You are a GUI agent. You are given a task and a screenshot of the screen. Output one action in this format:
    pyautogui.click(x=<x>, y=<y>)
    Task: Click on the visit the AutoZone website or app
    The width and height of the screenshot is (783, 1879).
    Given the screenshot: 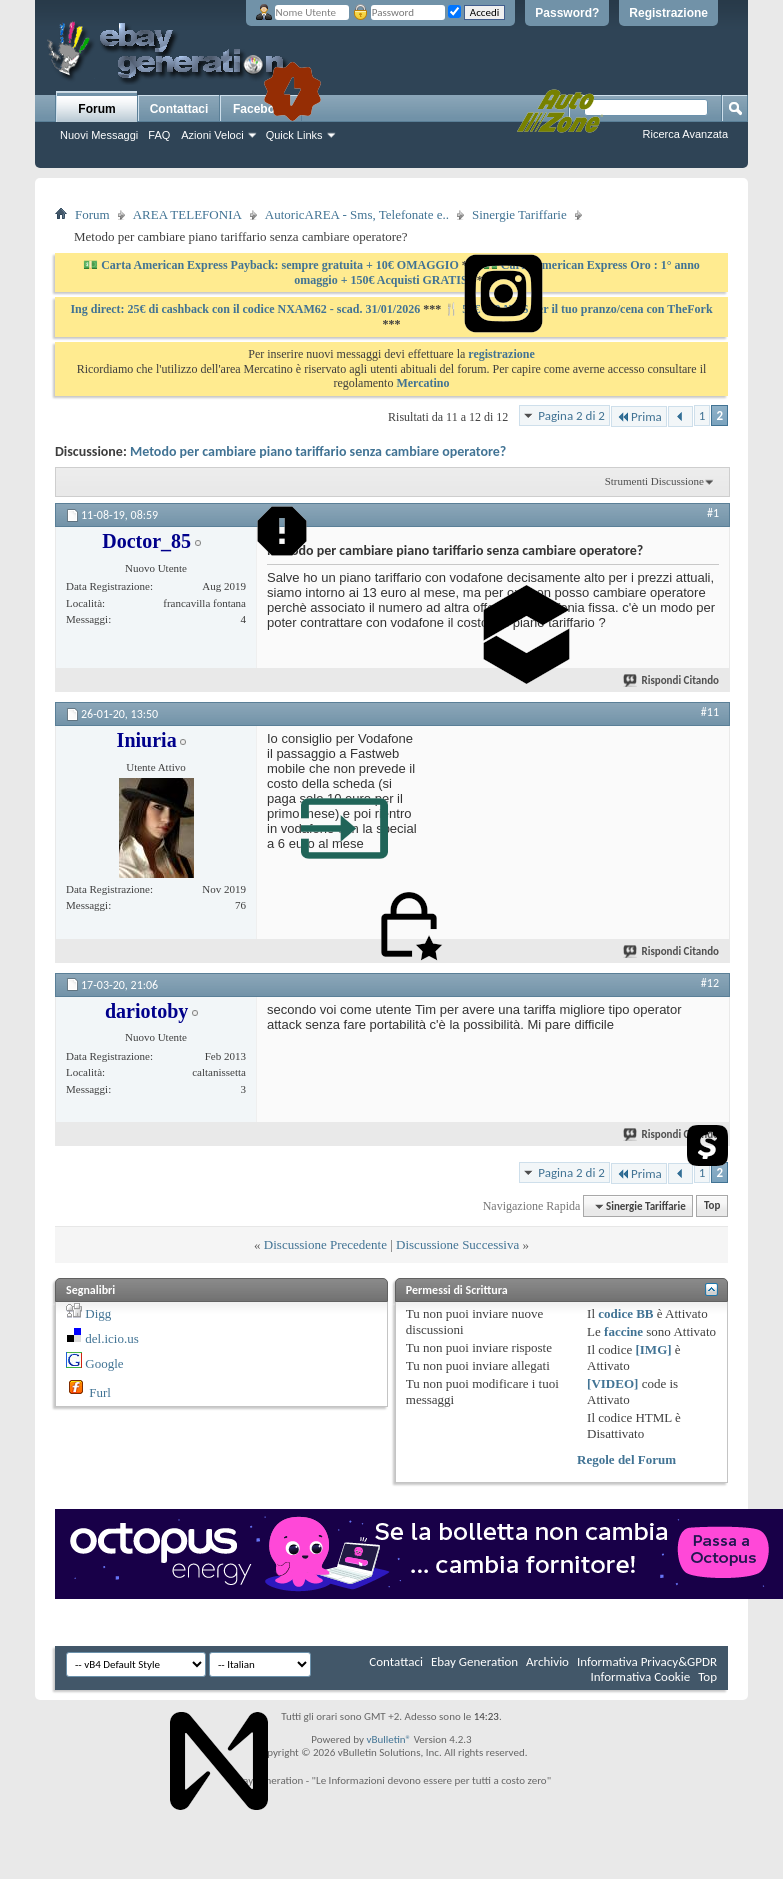 What is the action you would take?
    pyautogui.click(x=560, y=111)
    